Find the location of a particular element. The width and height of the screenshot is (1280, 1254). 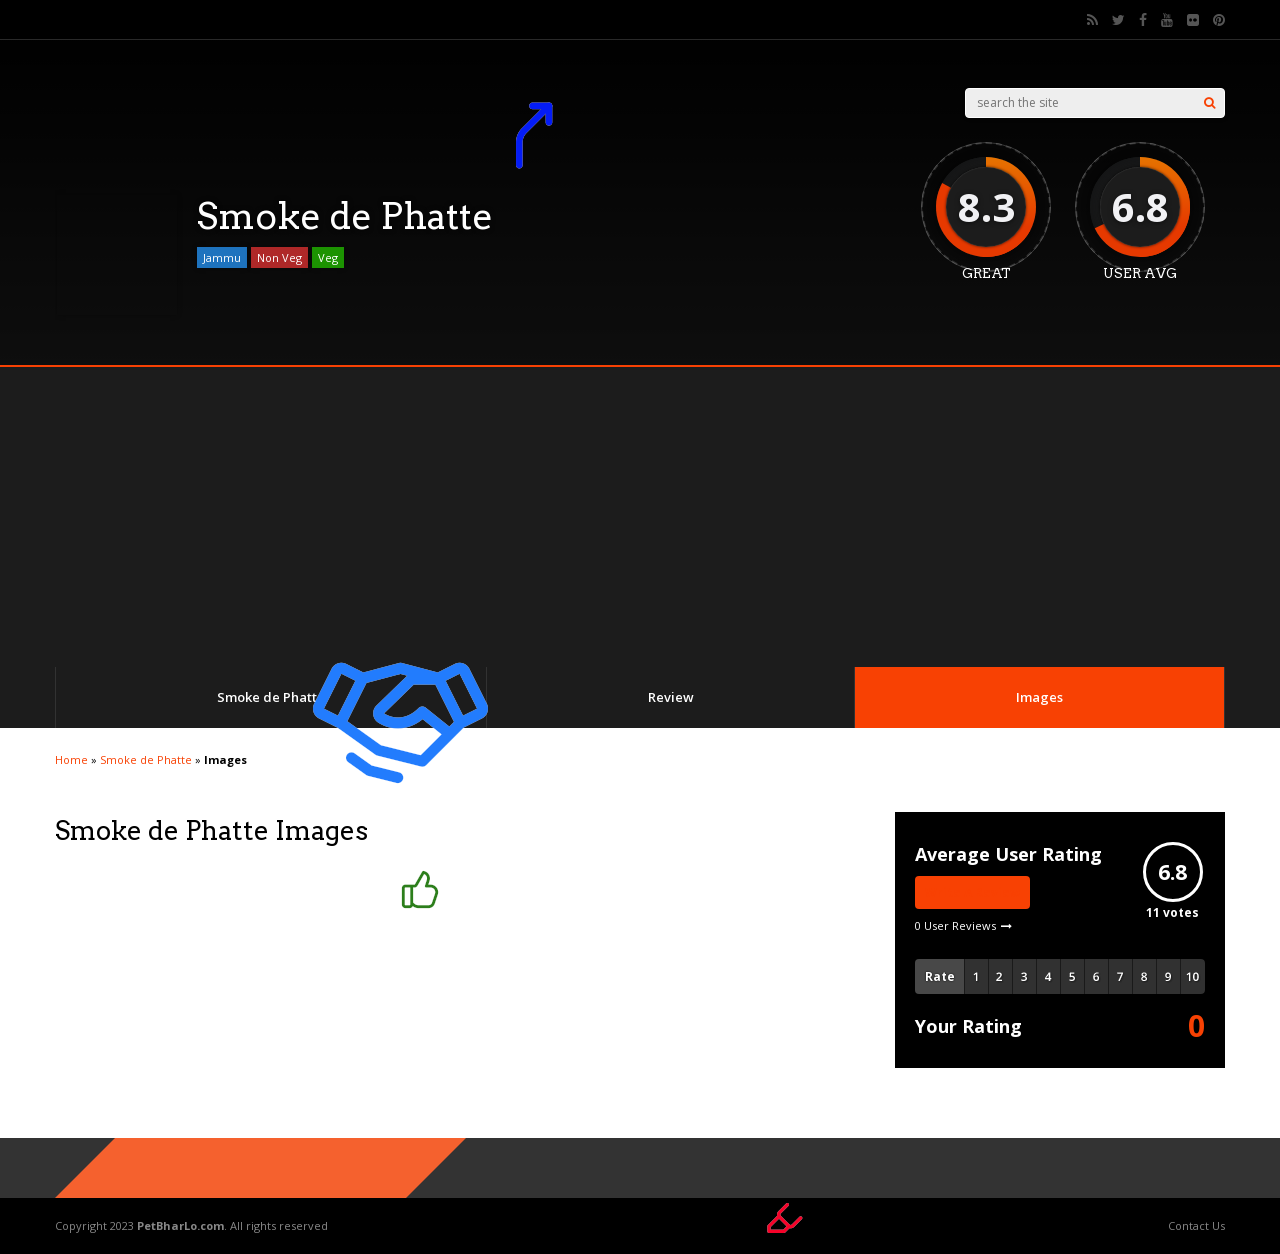

bear right at the next turn is located at coordinates (532, 135).